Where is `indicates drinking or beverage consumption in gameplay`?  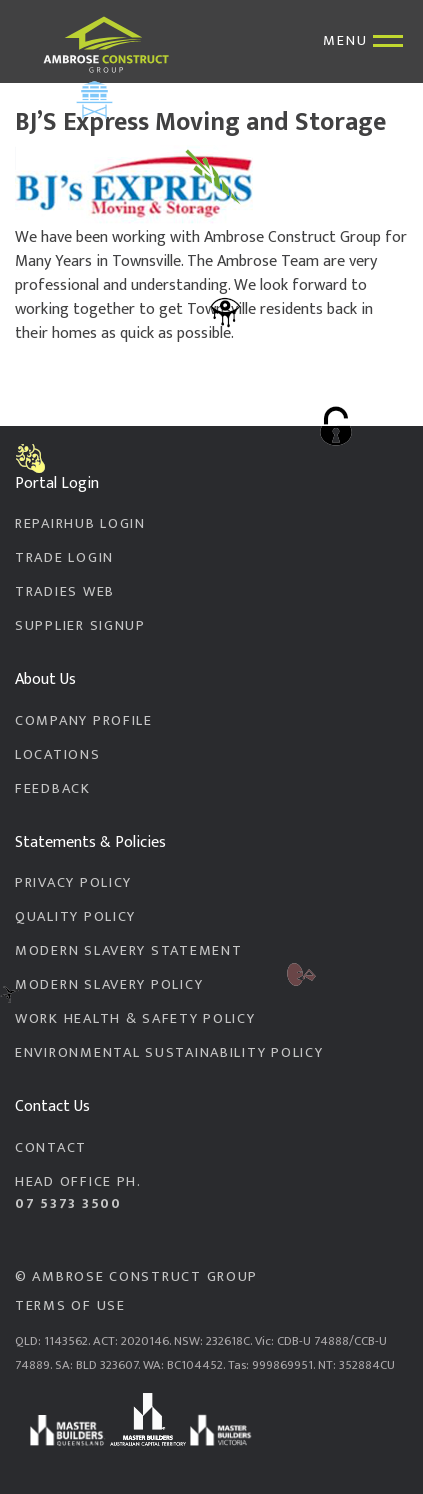 indicates drinking or beverage consumption in gameplay is located at coordinates (301, 974).